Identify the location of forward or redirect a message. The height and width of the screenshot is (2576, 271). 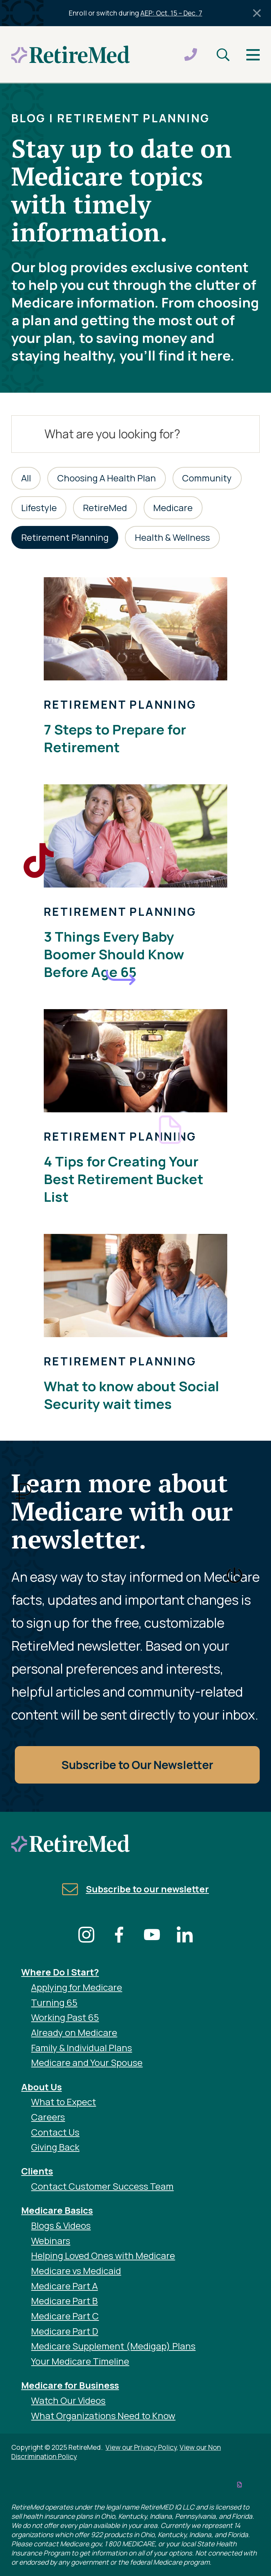
(121, 978).